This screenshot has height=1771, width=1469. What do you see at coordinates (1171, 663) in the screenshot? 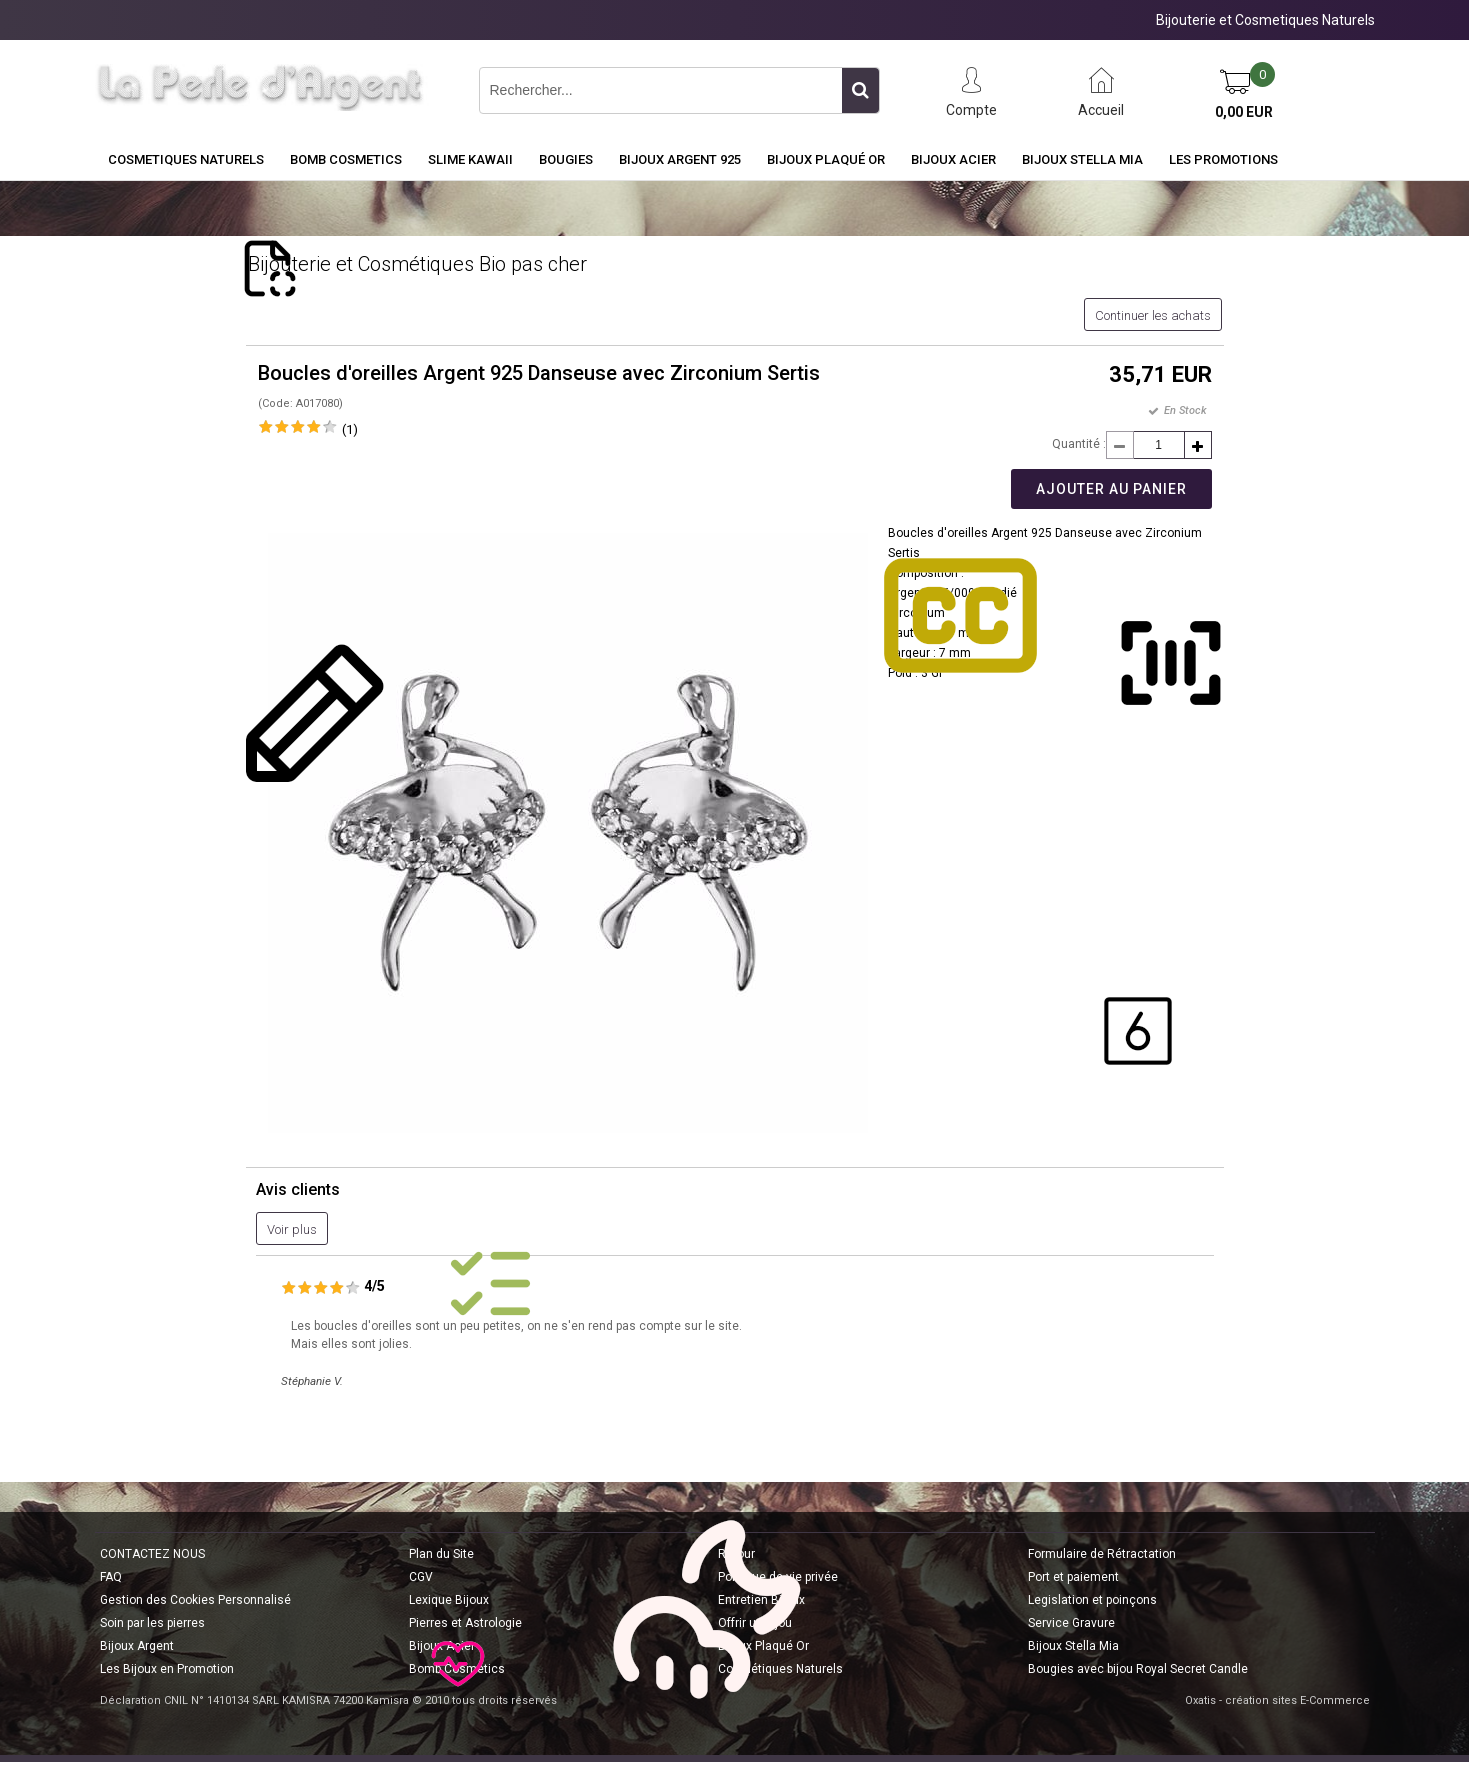
I see `scan a barcode` at bounding box center [1171, 663].